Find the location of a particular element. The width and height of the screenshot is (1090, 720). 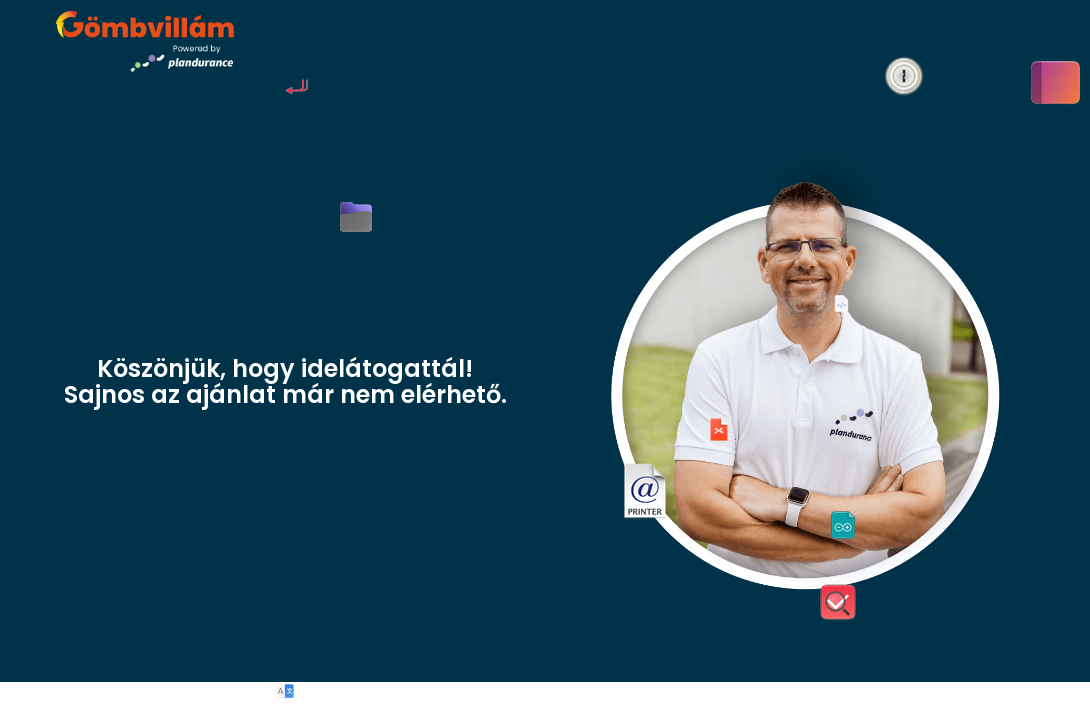

access language and translation settings is located at coordinates (285, 691).